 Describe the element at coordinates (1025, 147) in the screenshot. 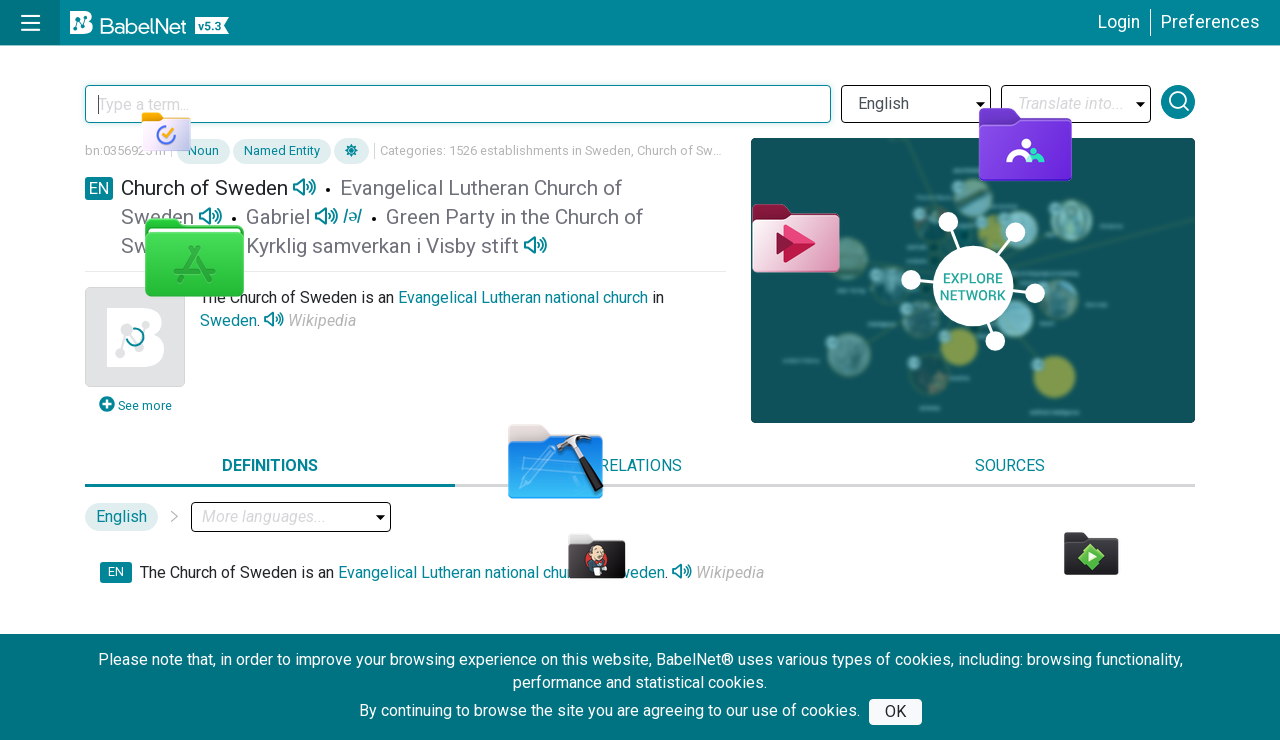

I see `open wondershare famisafe app folder` at that location.